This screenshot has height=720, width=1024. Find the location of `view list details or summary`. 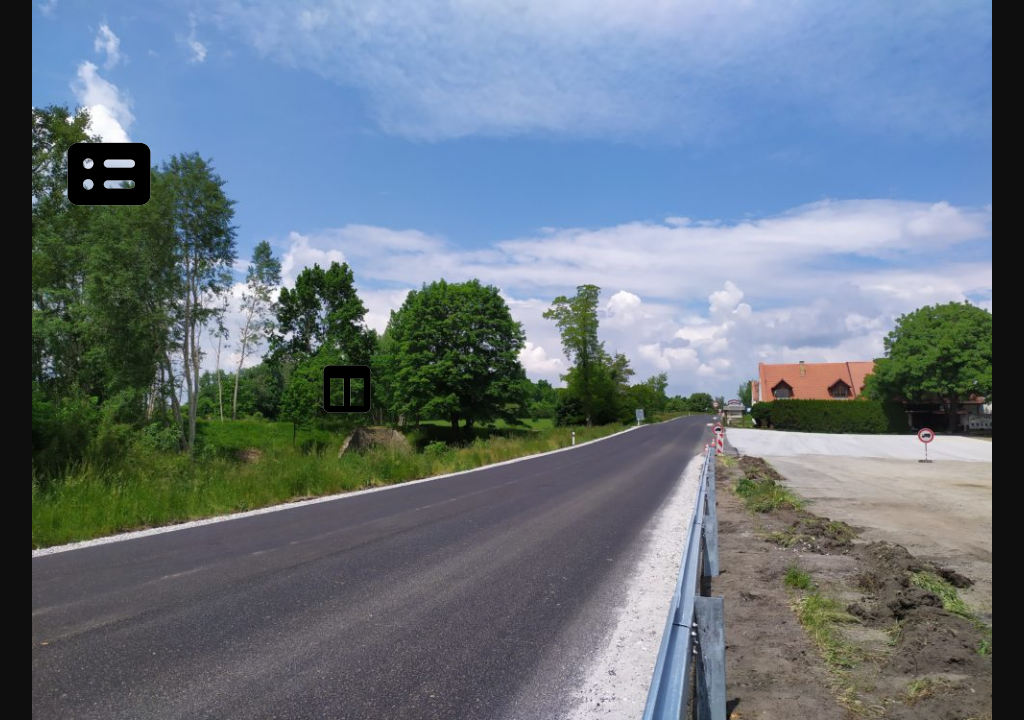

view list details or summary is located at coordinates (109, 174).